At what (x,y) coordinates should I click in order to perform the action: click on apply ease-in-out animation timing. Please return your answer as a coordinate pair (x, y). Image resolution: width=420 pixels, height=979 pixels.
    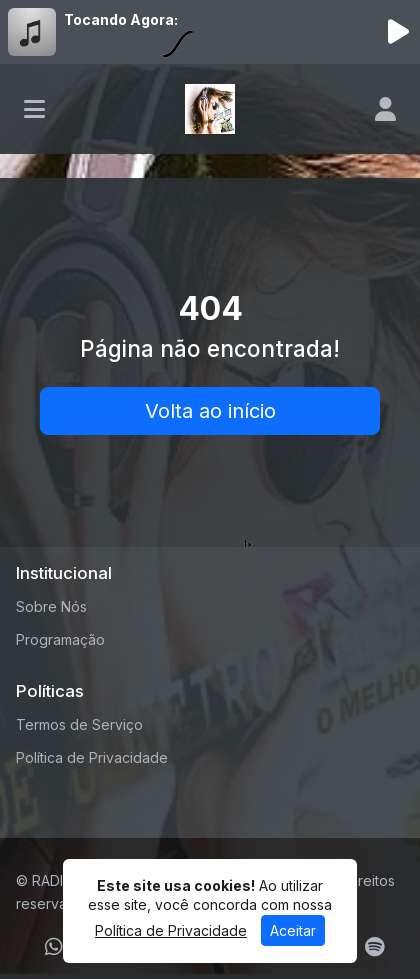
    Looking at the image, I should click on (178, 44).